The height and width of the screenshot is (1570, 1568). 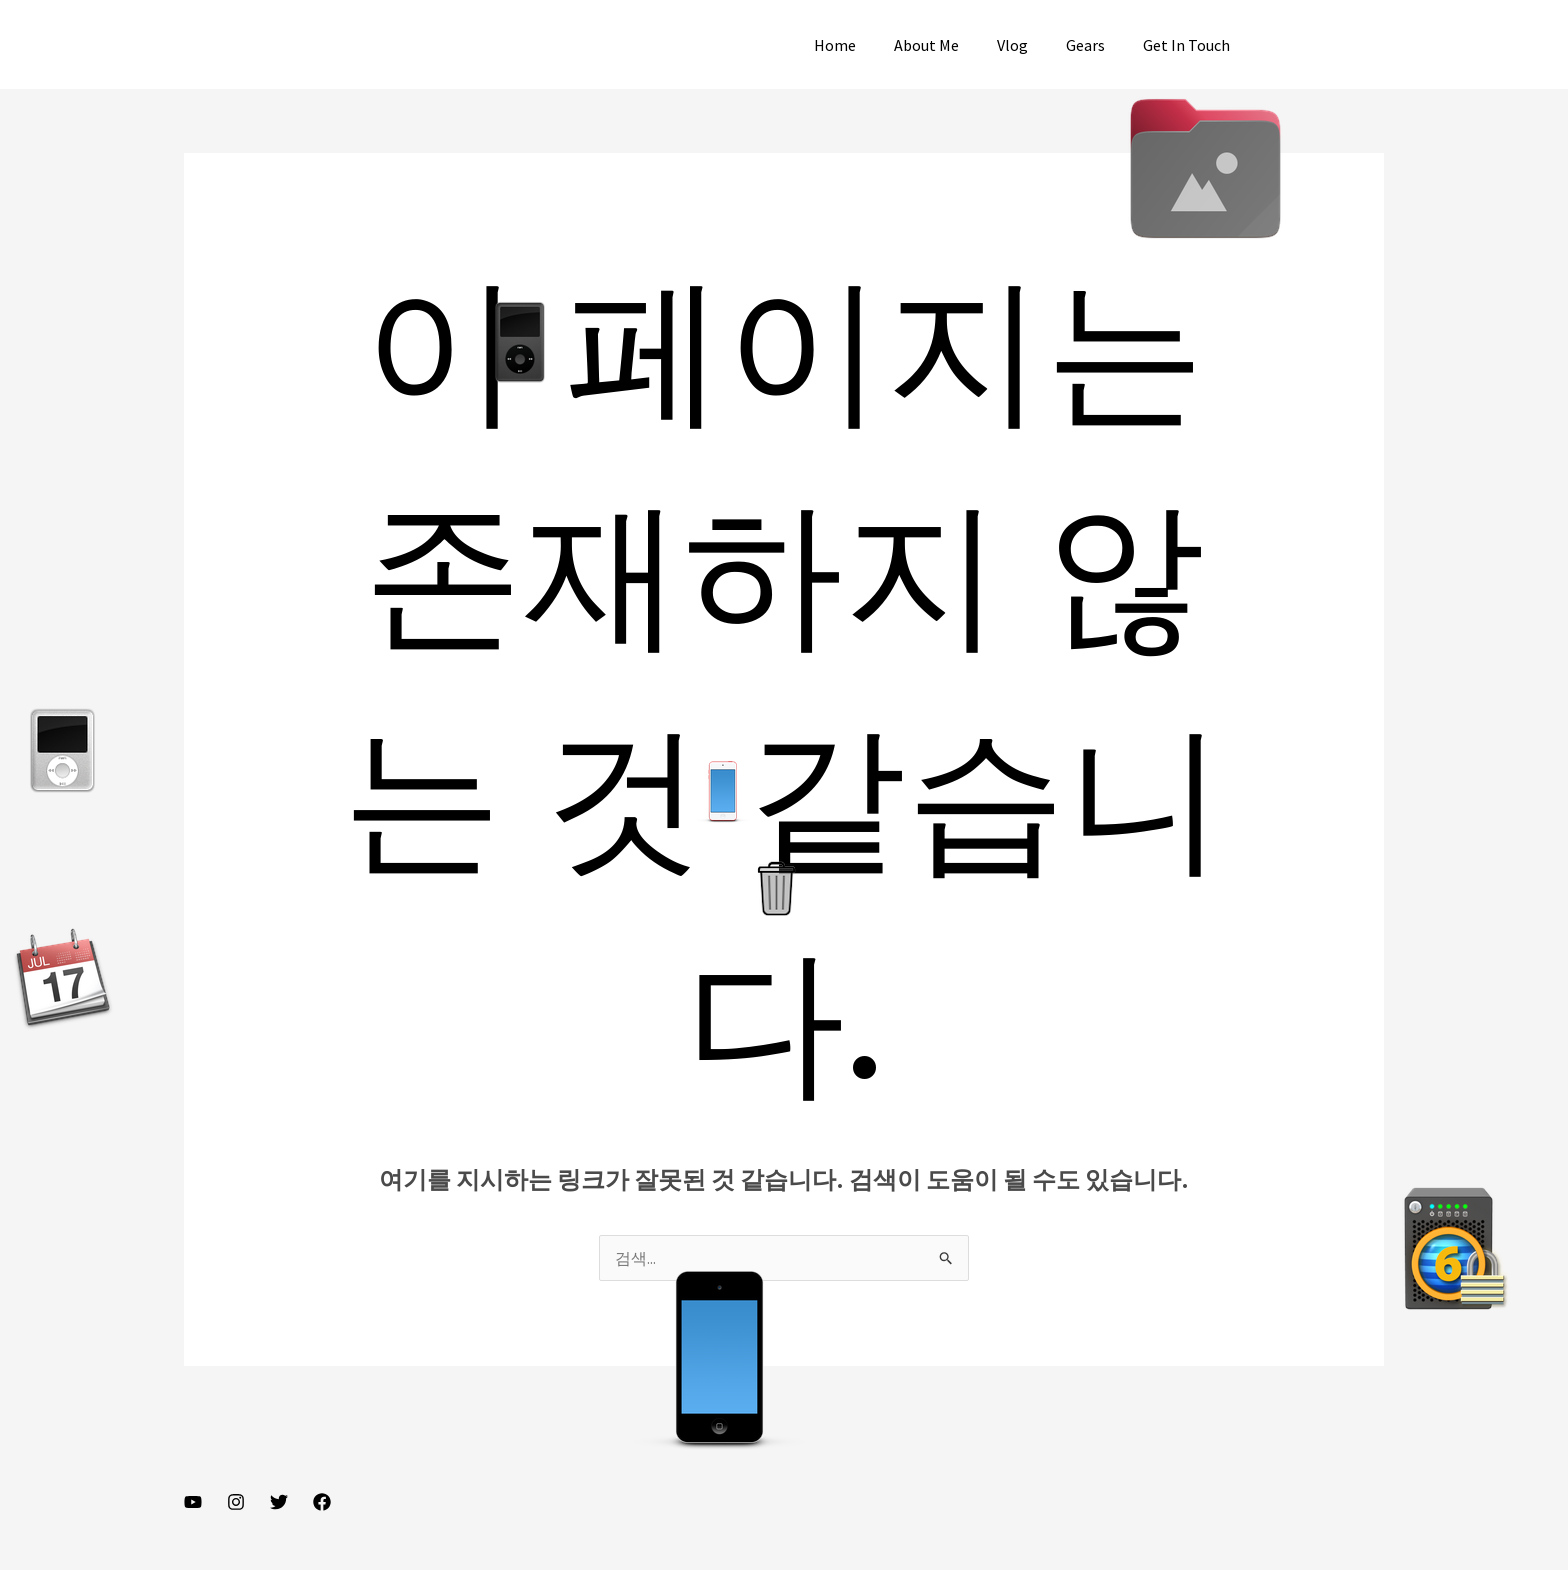 What do you see at coordinates (63, 979) in the screenshot?
I see `access calendar preferences or settings` at bounding box center [63, 979].